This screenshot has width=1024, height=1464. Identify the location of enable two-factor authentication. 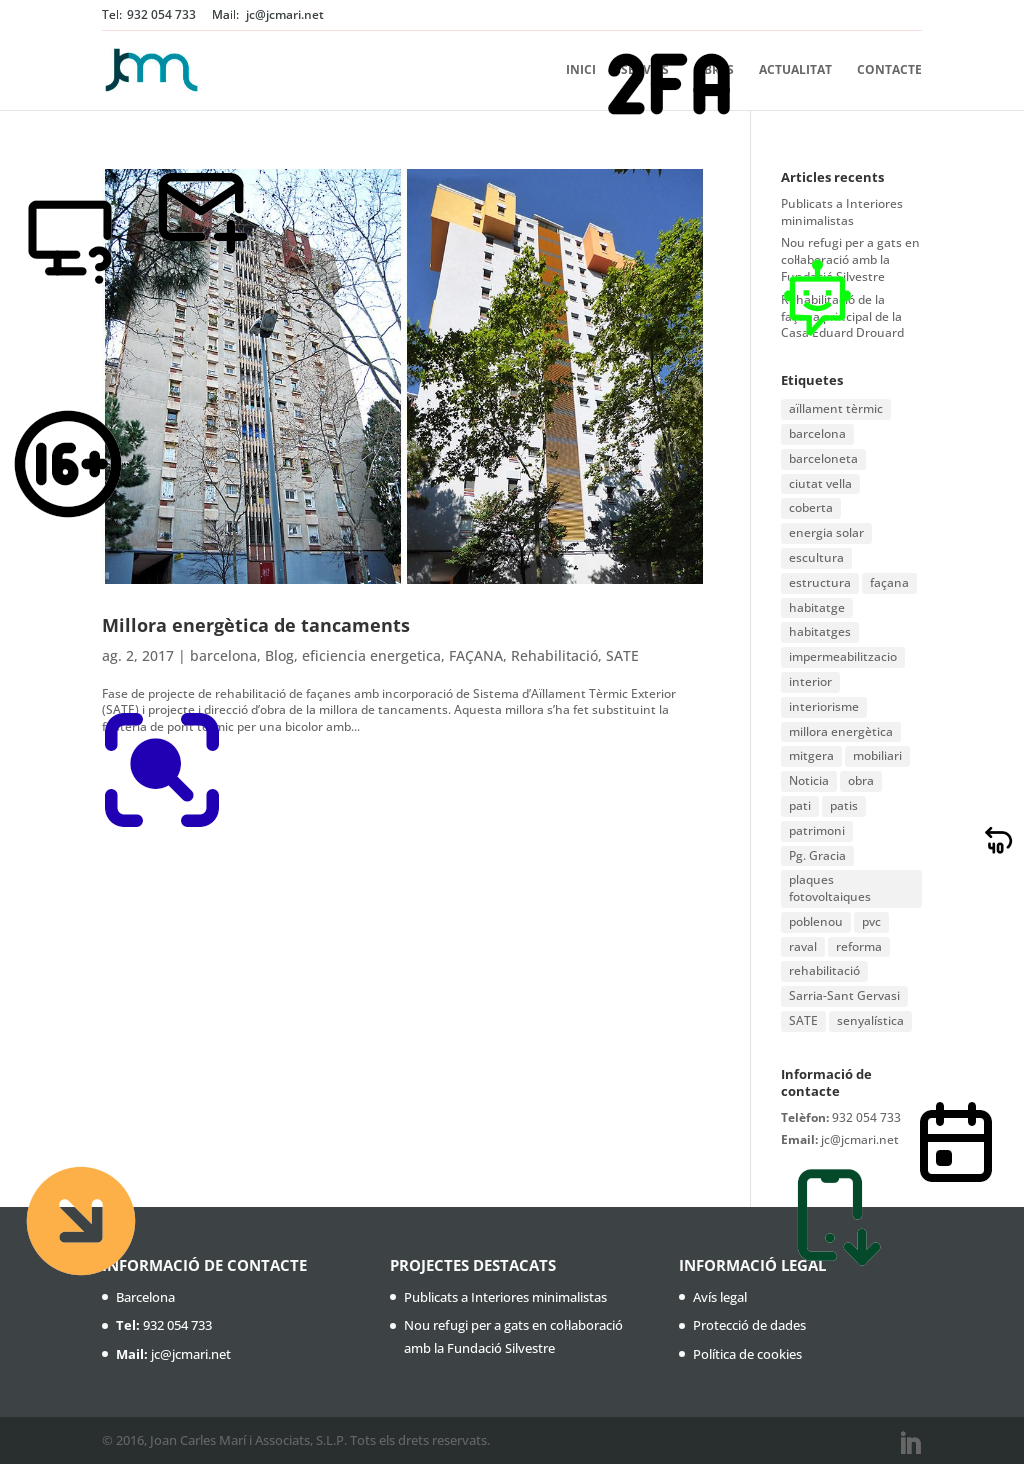
(669, 84).